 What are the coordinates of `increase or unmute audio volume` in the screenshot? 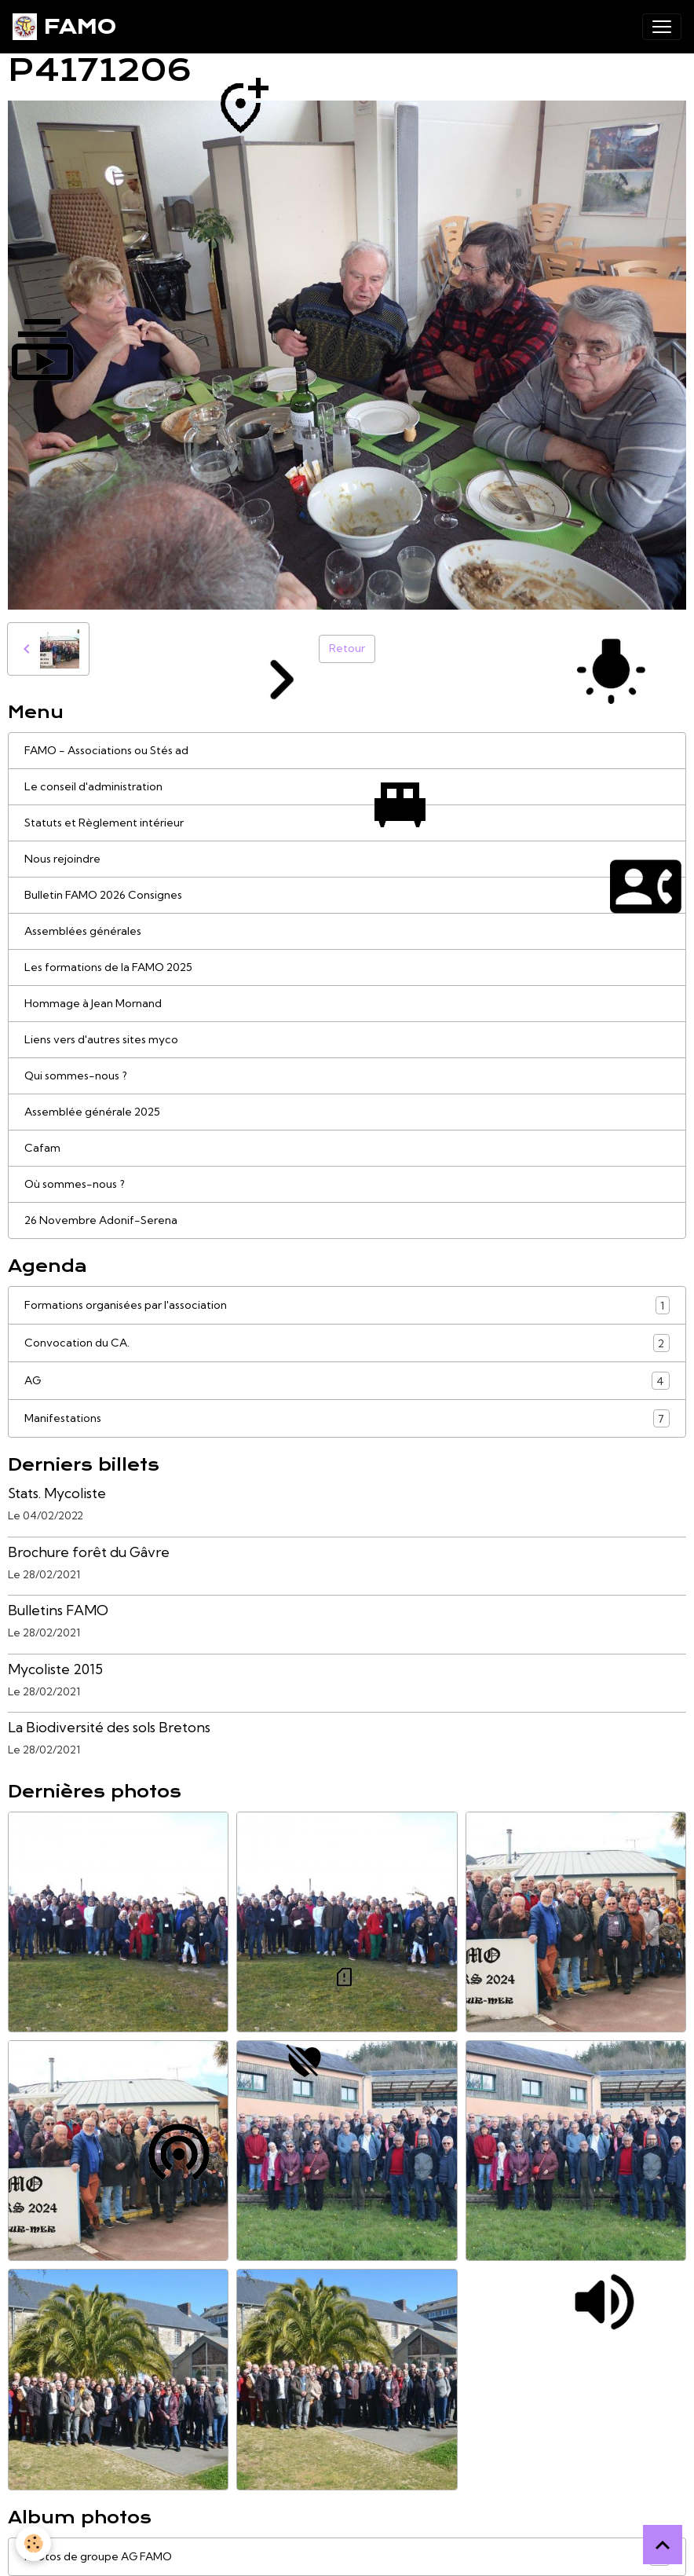 It's located at (605, 2302).